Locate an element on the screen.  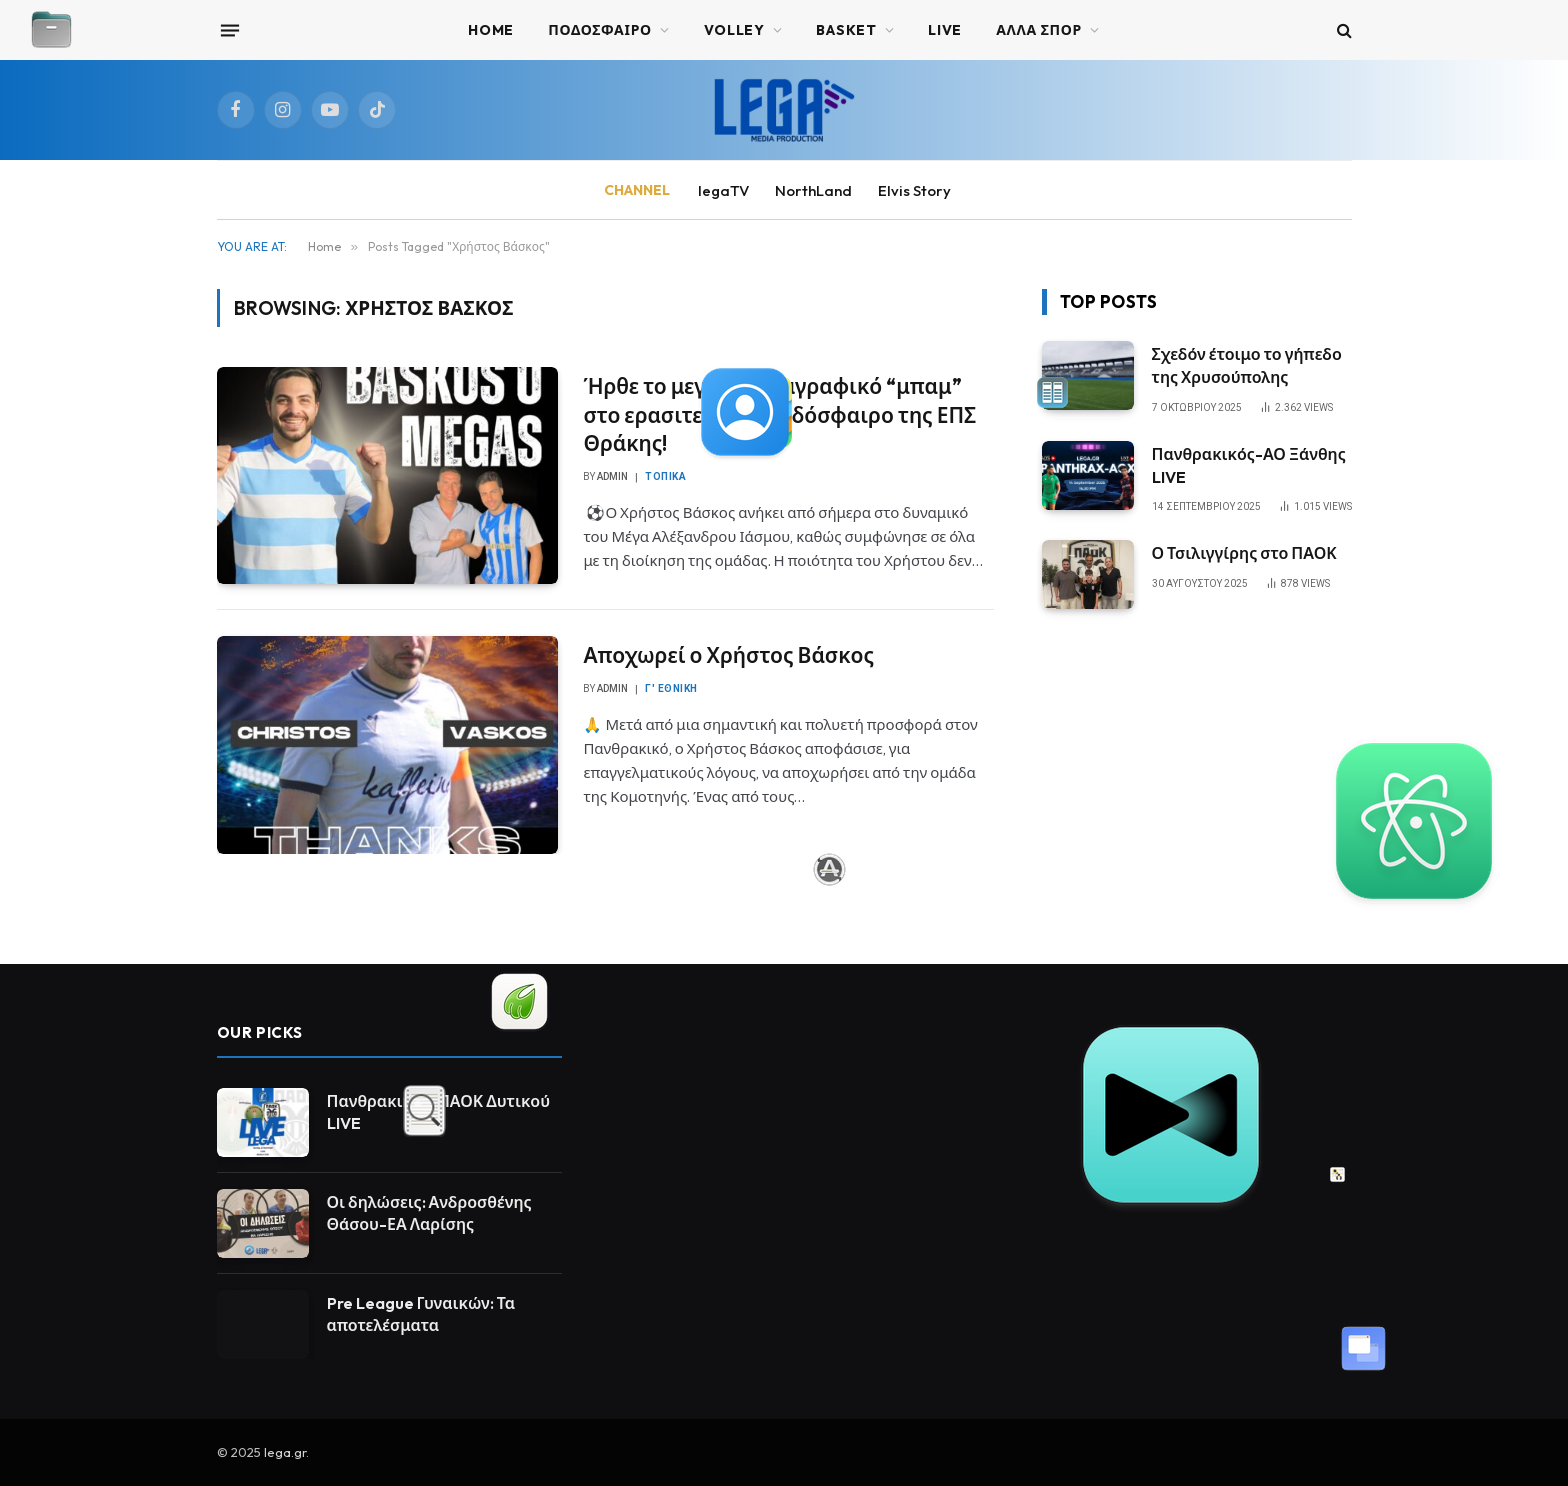
manage startup applications and session settings is located at coordinates (1363, 1348).